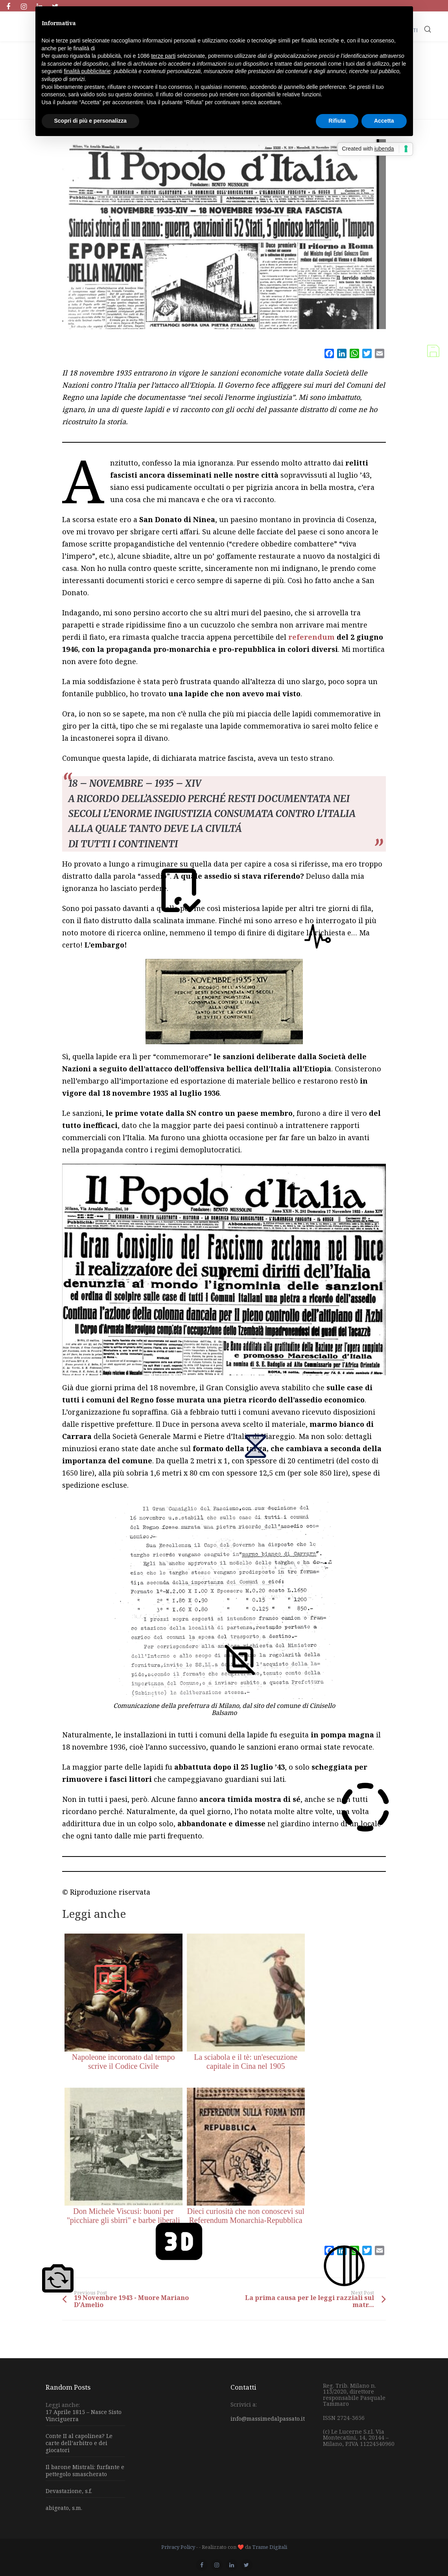 The image size is (448, 2576). I want to click on view health or heart rate data, so click(317, 936).